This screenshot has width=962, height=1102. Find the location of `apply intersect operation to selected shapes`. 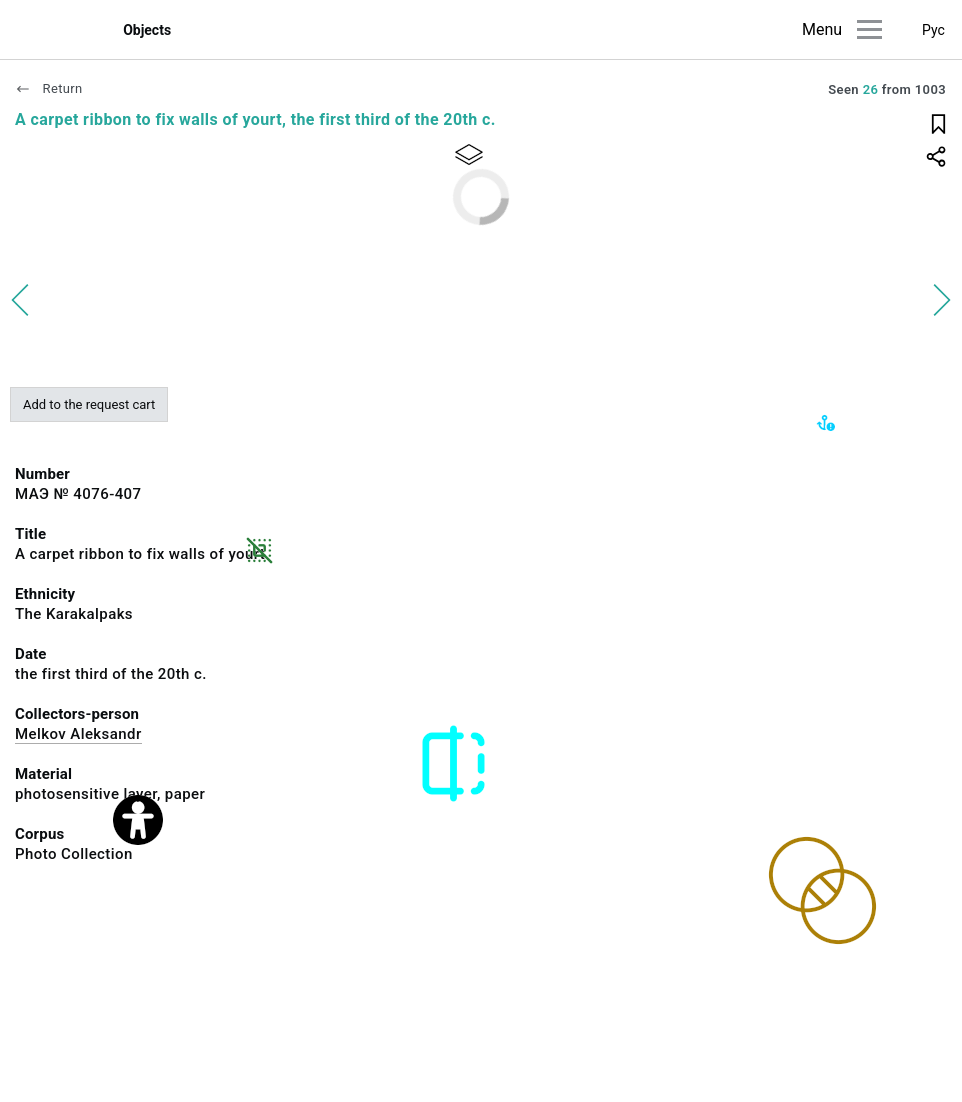

apply intersect operation to selected shapes is located at coordinates (822, 890).